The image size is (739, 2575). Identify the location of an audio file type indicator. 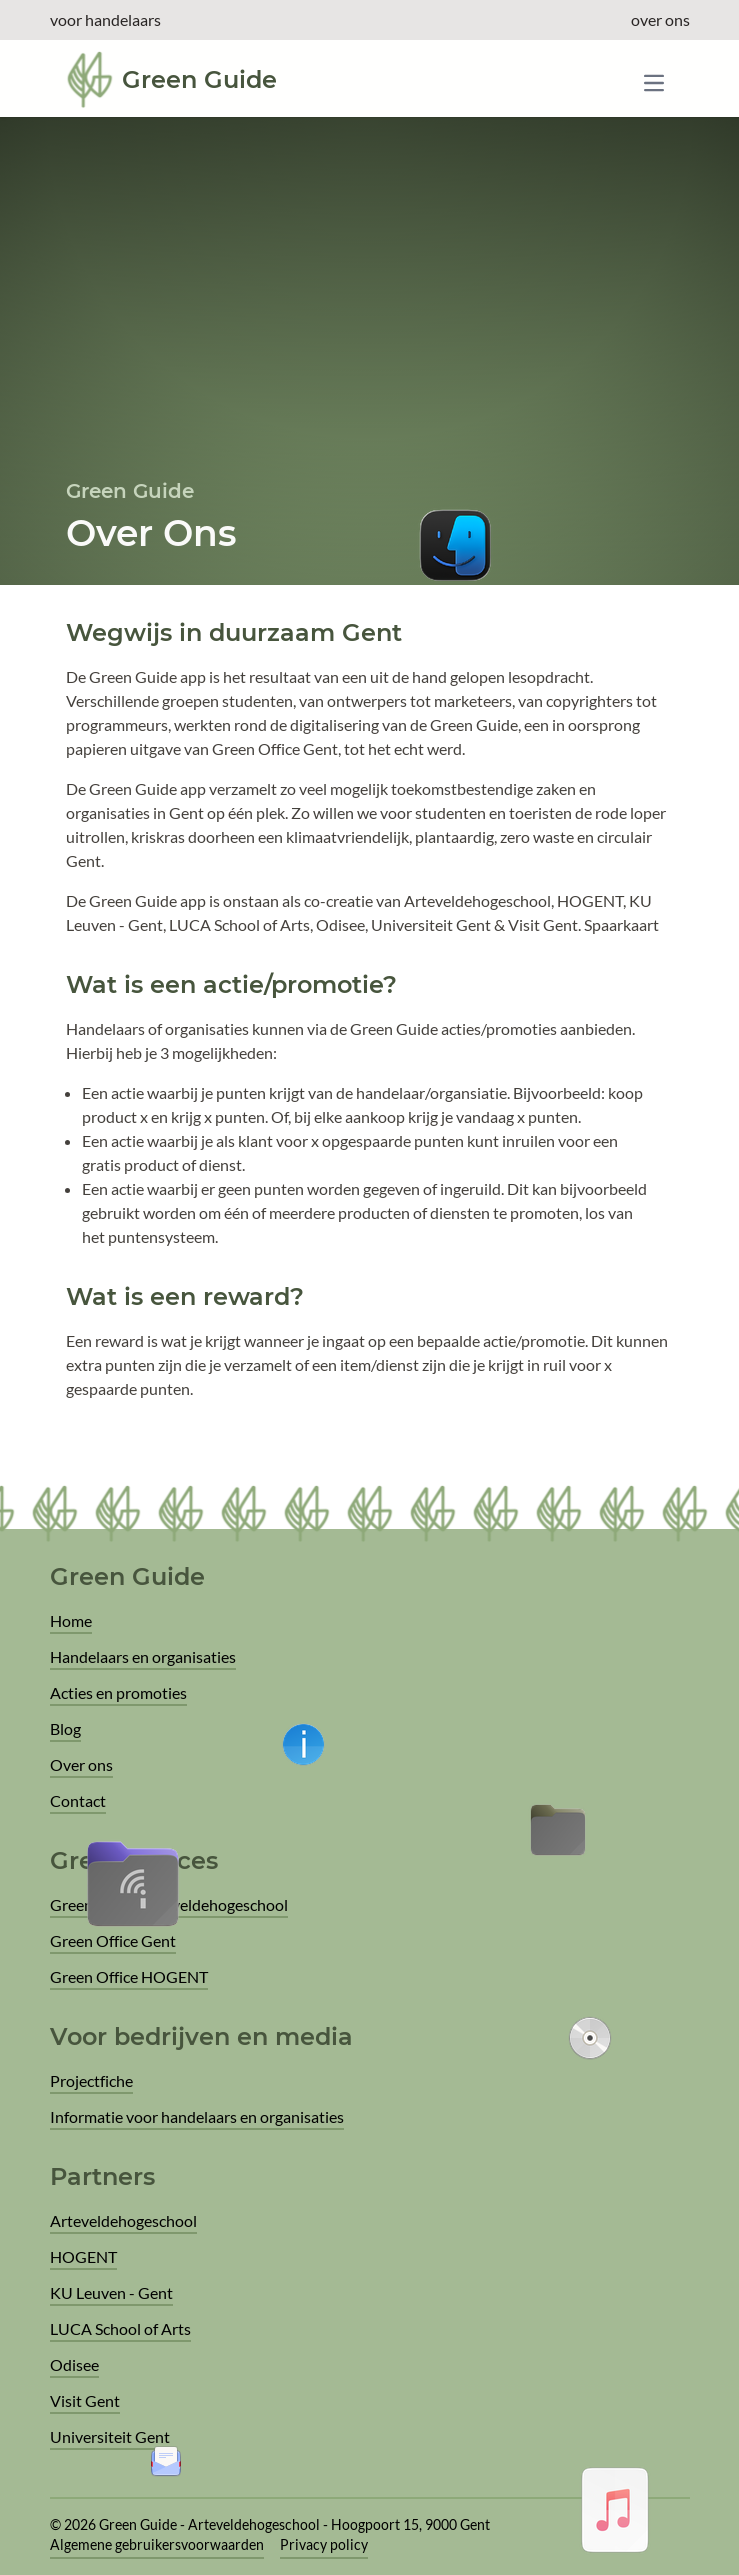
(615, 2510).